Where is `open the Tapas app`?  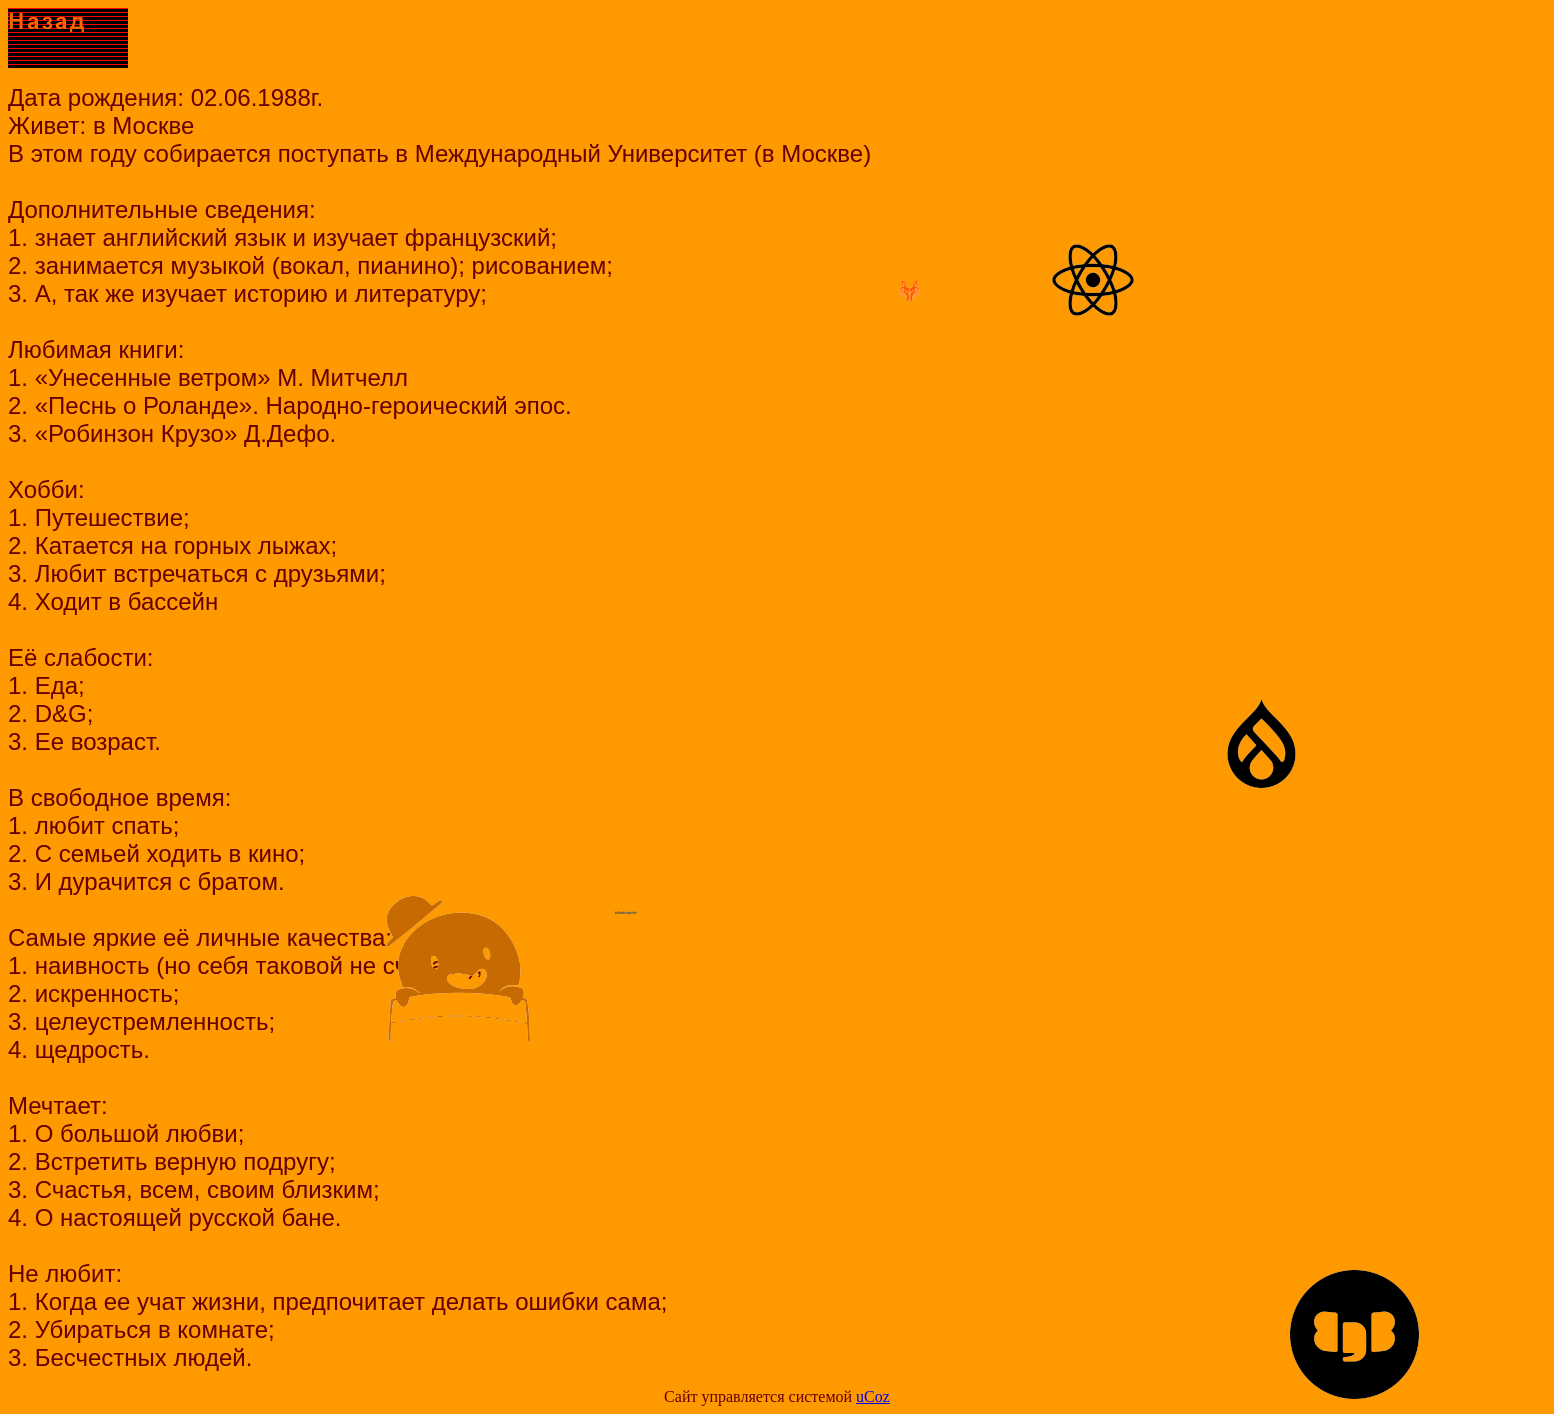 open the Tapas app is located at coordinates (458, 969).